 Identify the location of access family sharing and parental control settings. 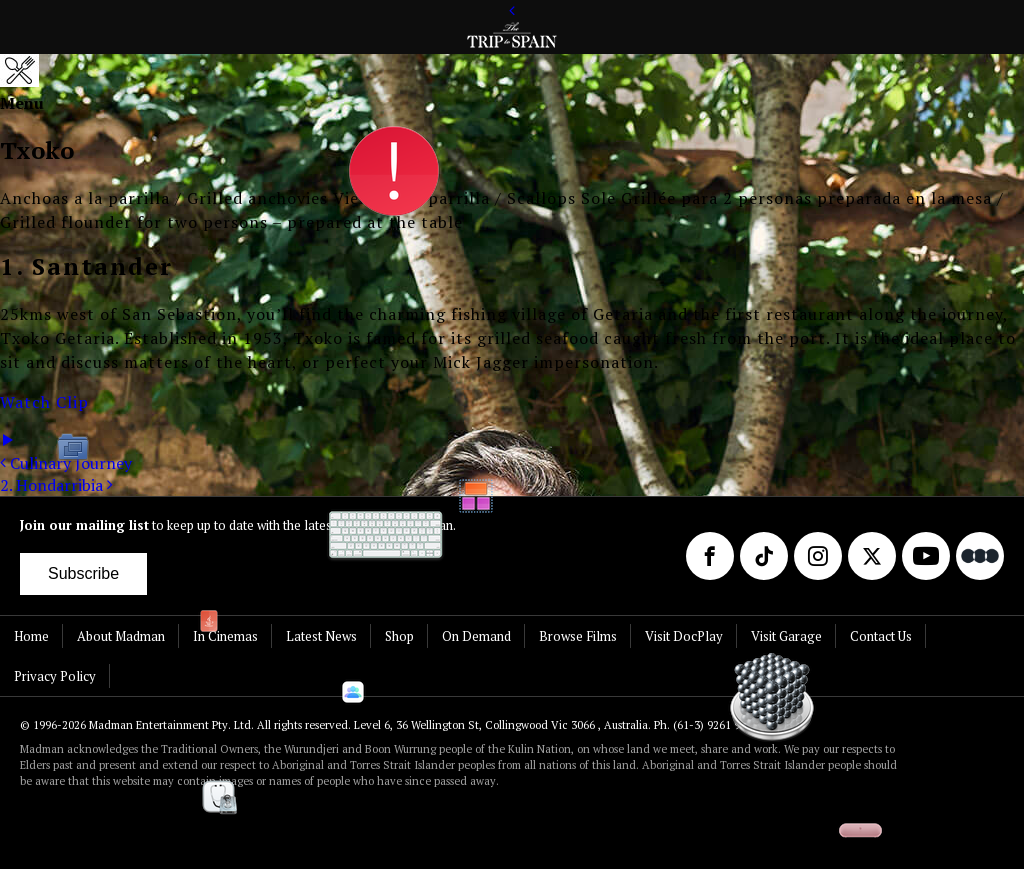
(353, 692).